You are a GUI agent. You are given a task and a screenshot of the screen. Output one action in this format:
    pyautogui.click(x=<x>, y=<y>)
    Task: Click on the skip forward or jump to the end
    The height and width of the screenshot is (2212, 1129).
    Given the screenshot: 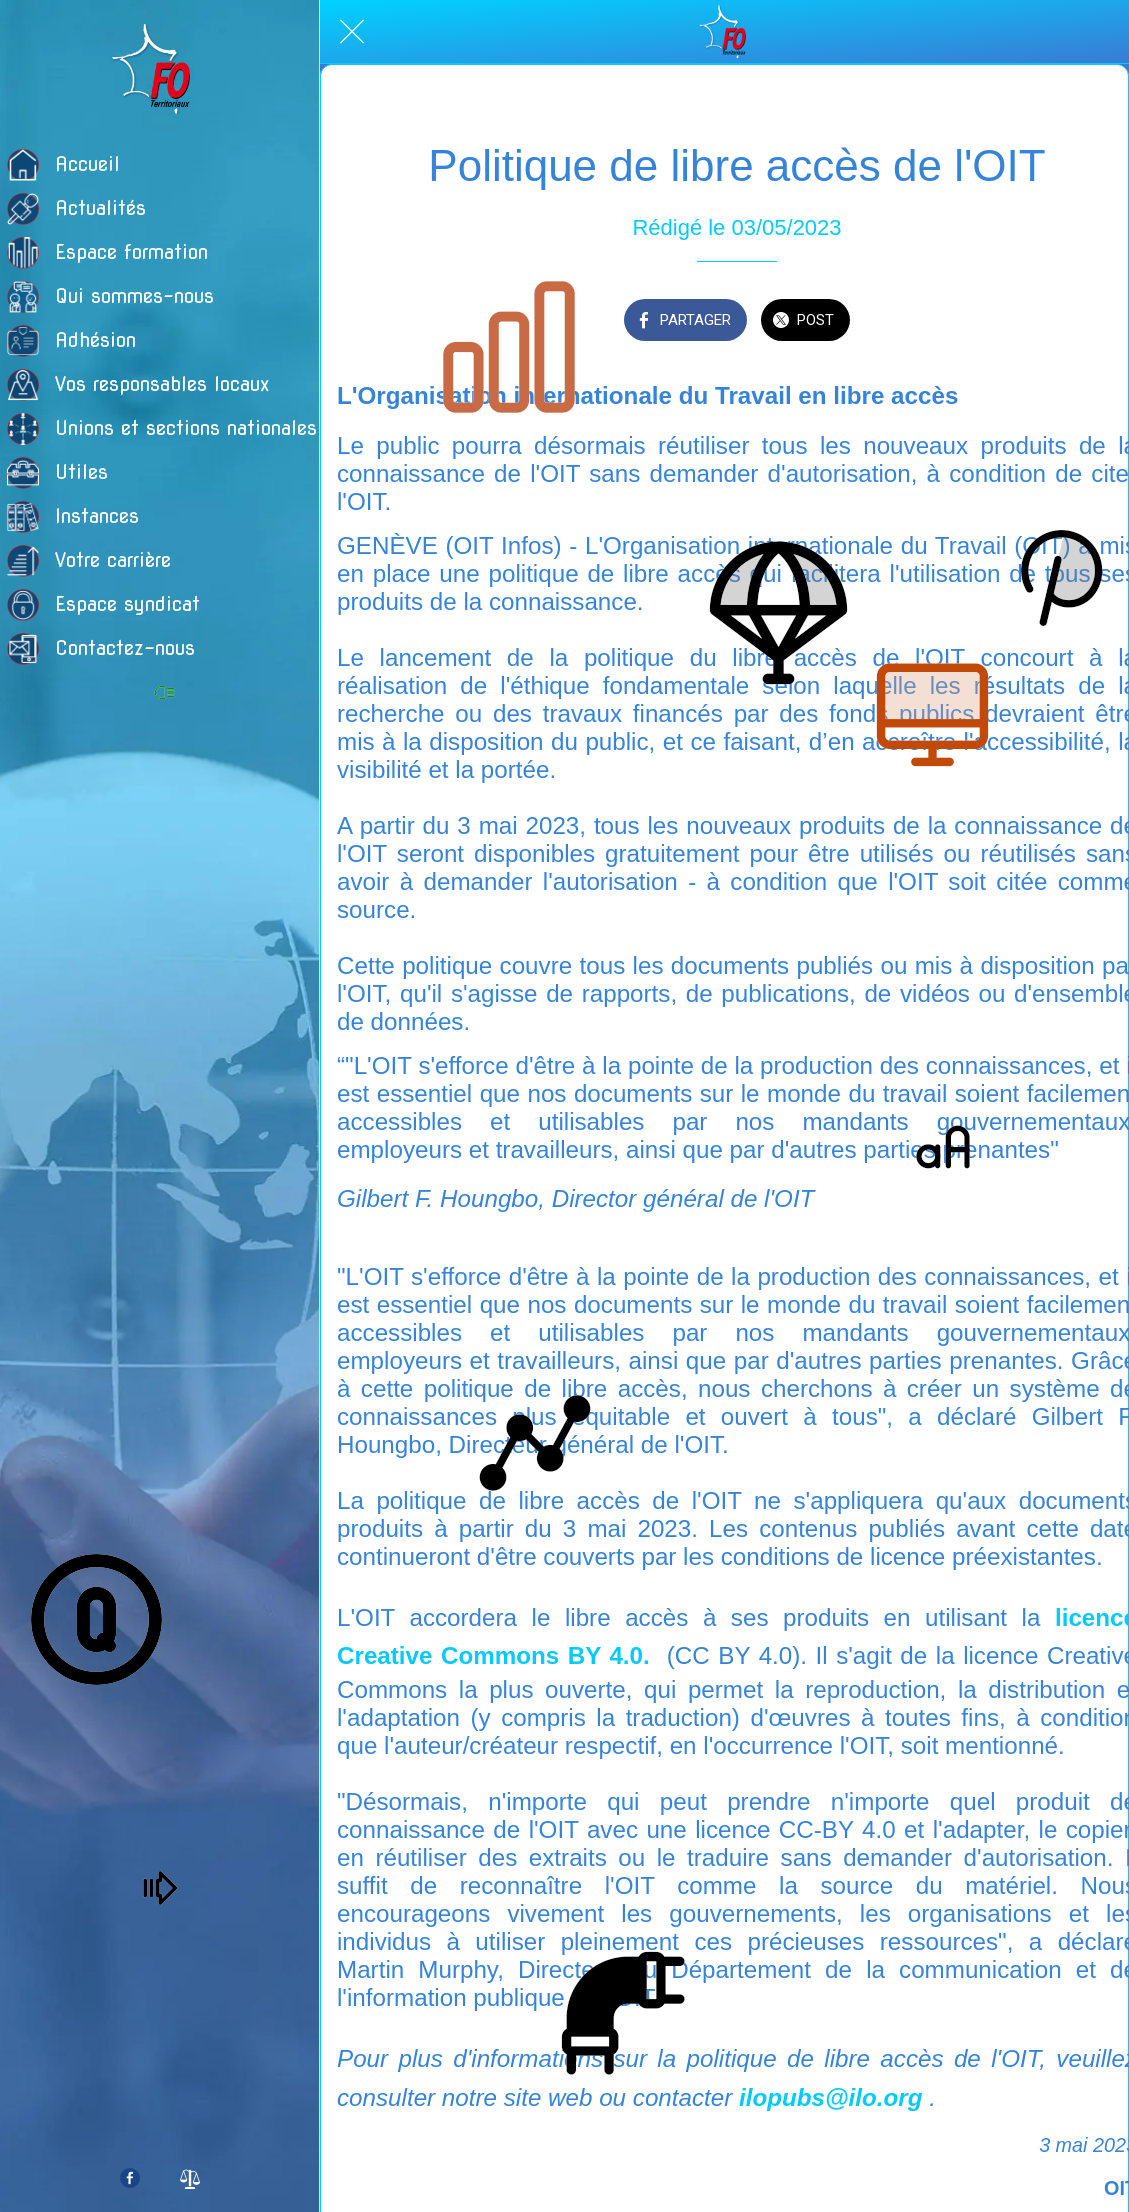 What is the action you would take?
    pyautogui.click(x=159, y=1888)
    